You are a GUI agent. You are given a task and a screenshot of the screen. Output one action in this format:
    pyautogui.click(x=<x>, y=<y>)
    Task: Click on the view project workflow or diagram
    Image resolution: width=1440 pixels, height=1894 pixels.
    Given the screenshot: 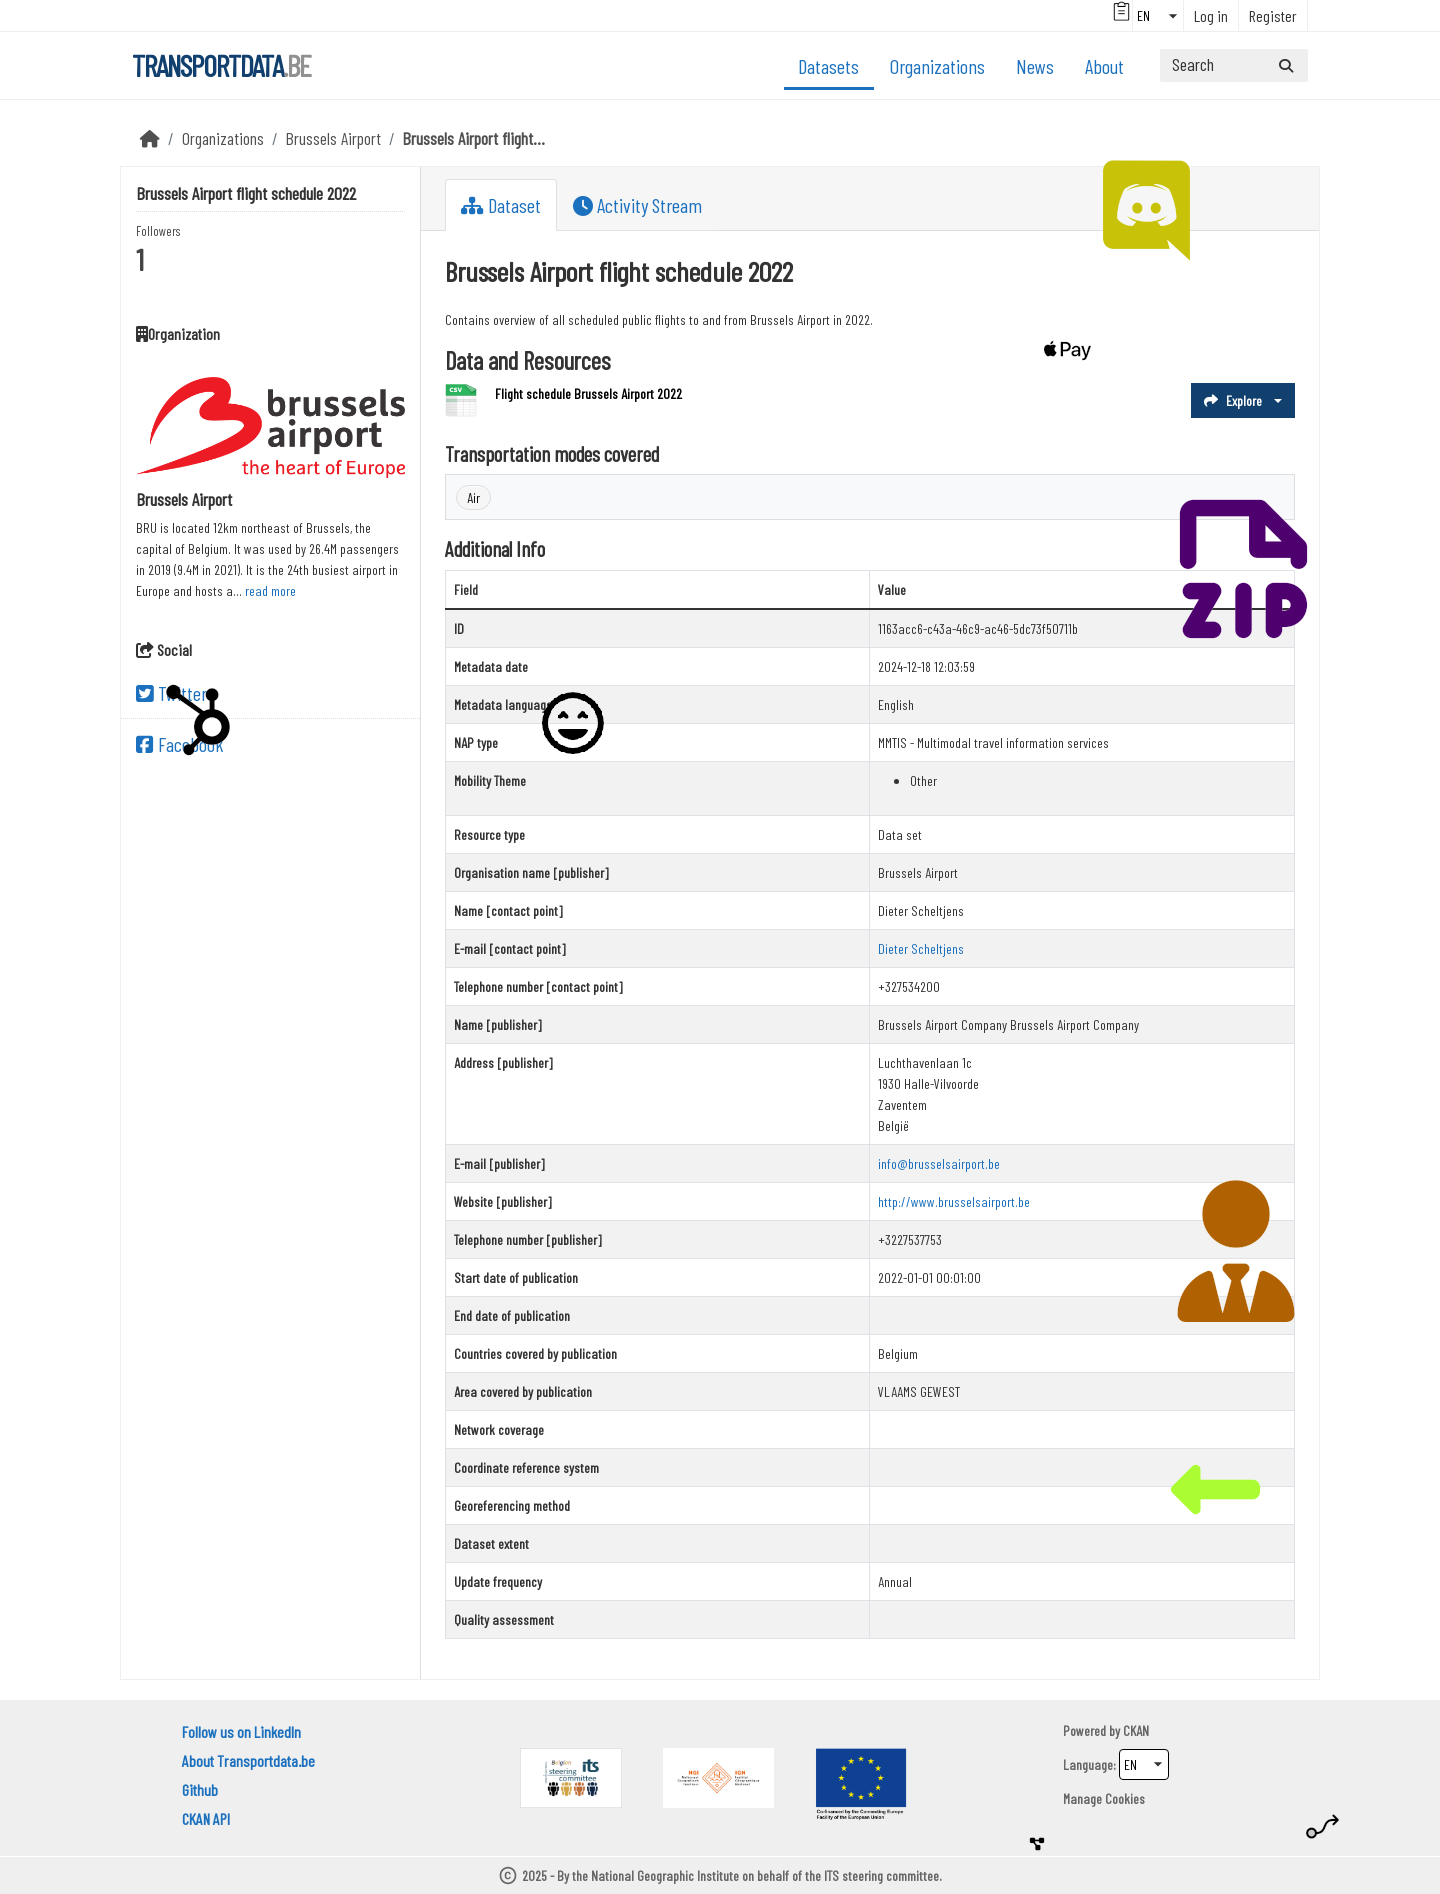 What is the action you would take?
    pyautogui.click(x=1037, y=1844)
    